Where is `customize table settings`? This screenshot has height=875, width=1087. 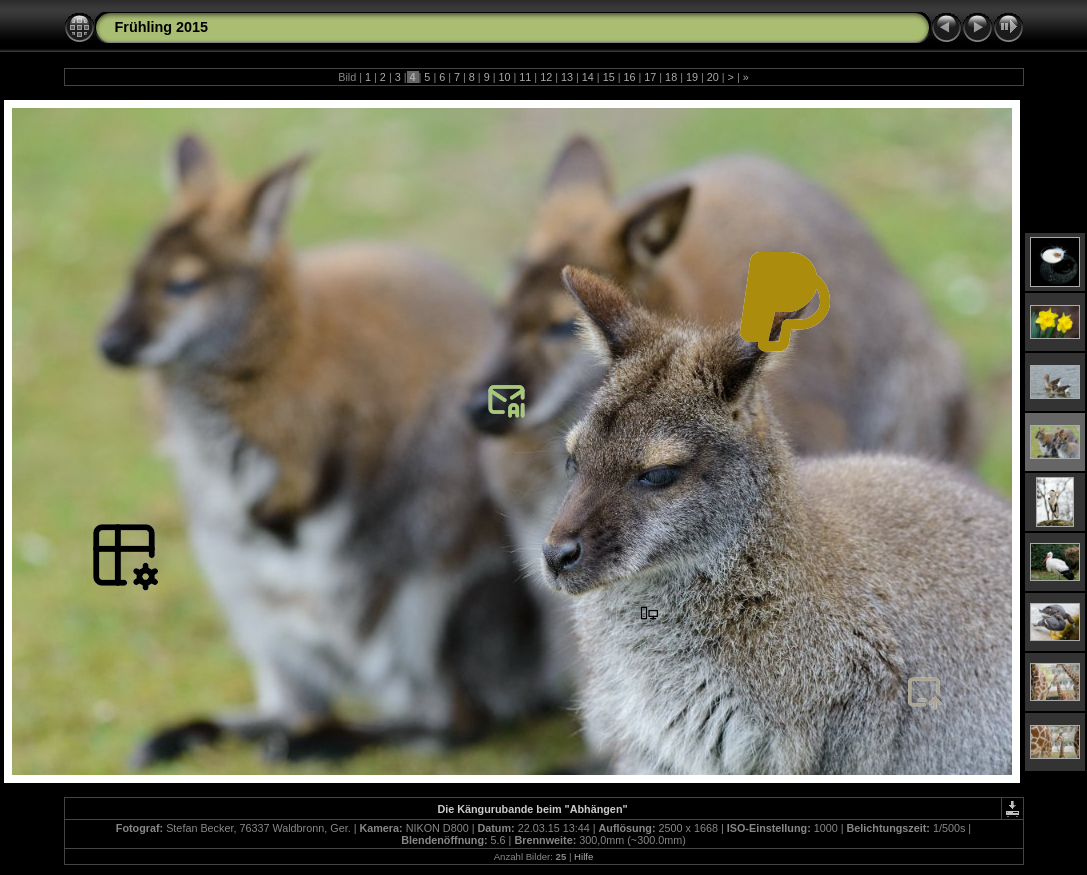 customize table settings is located at coordinates (124, 555).